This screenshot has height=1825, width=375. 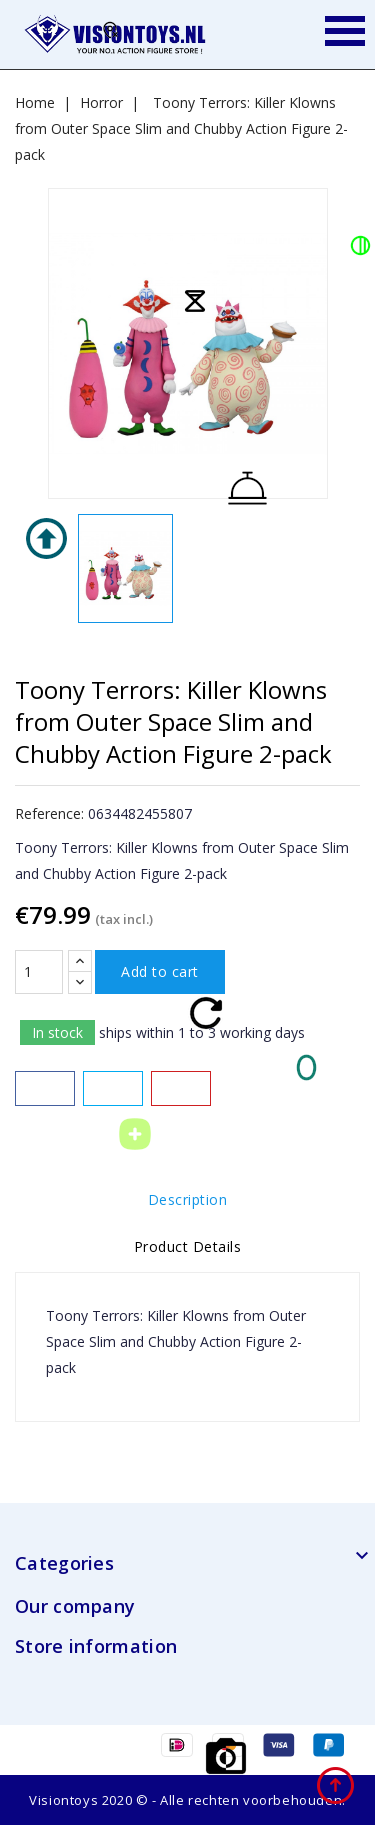 What do you see at coordinates (206, 1013) in the screenshot?
I see `refresh or reload the current page` at bounding box center [206, 1013].